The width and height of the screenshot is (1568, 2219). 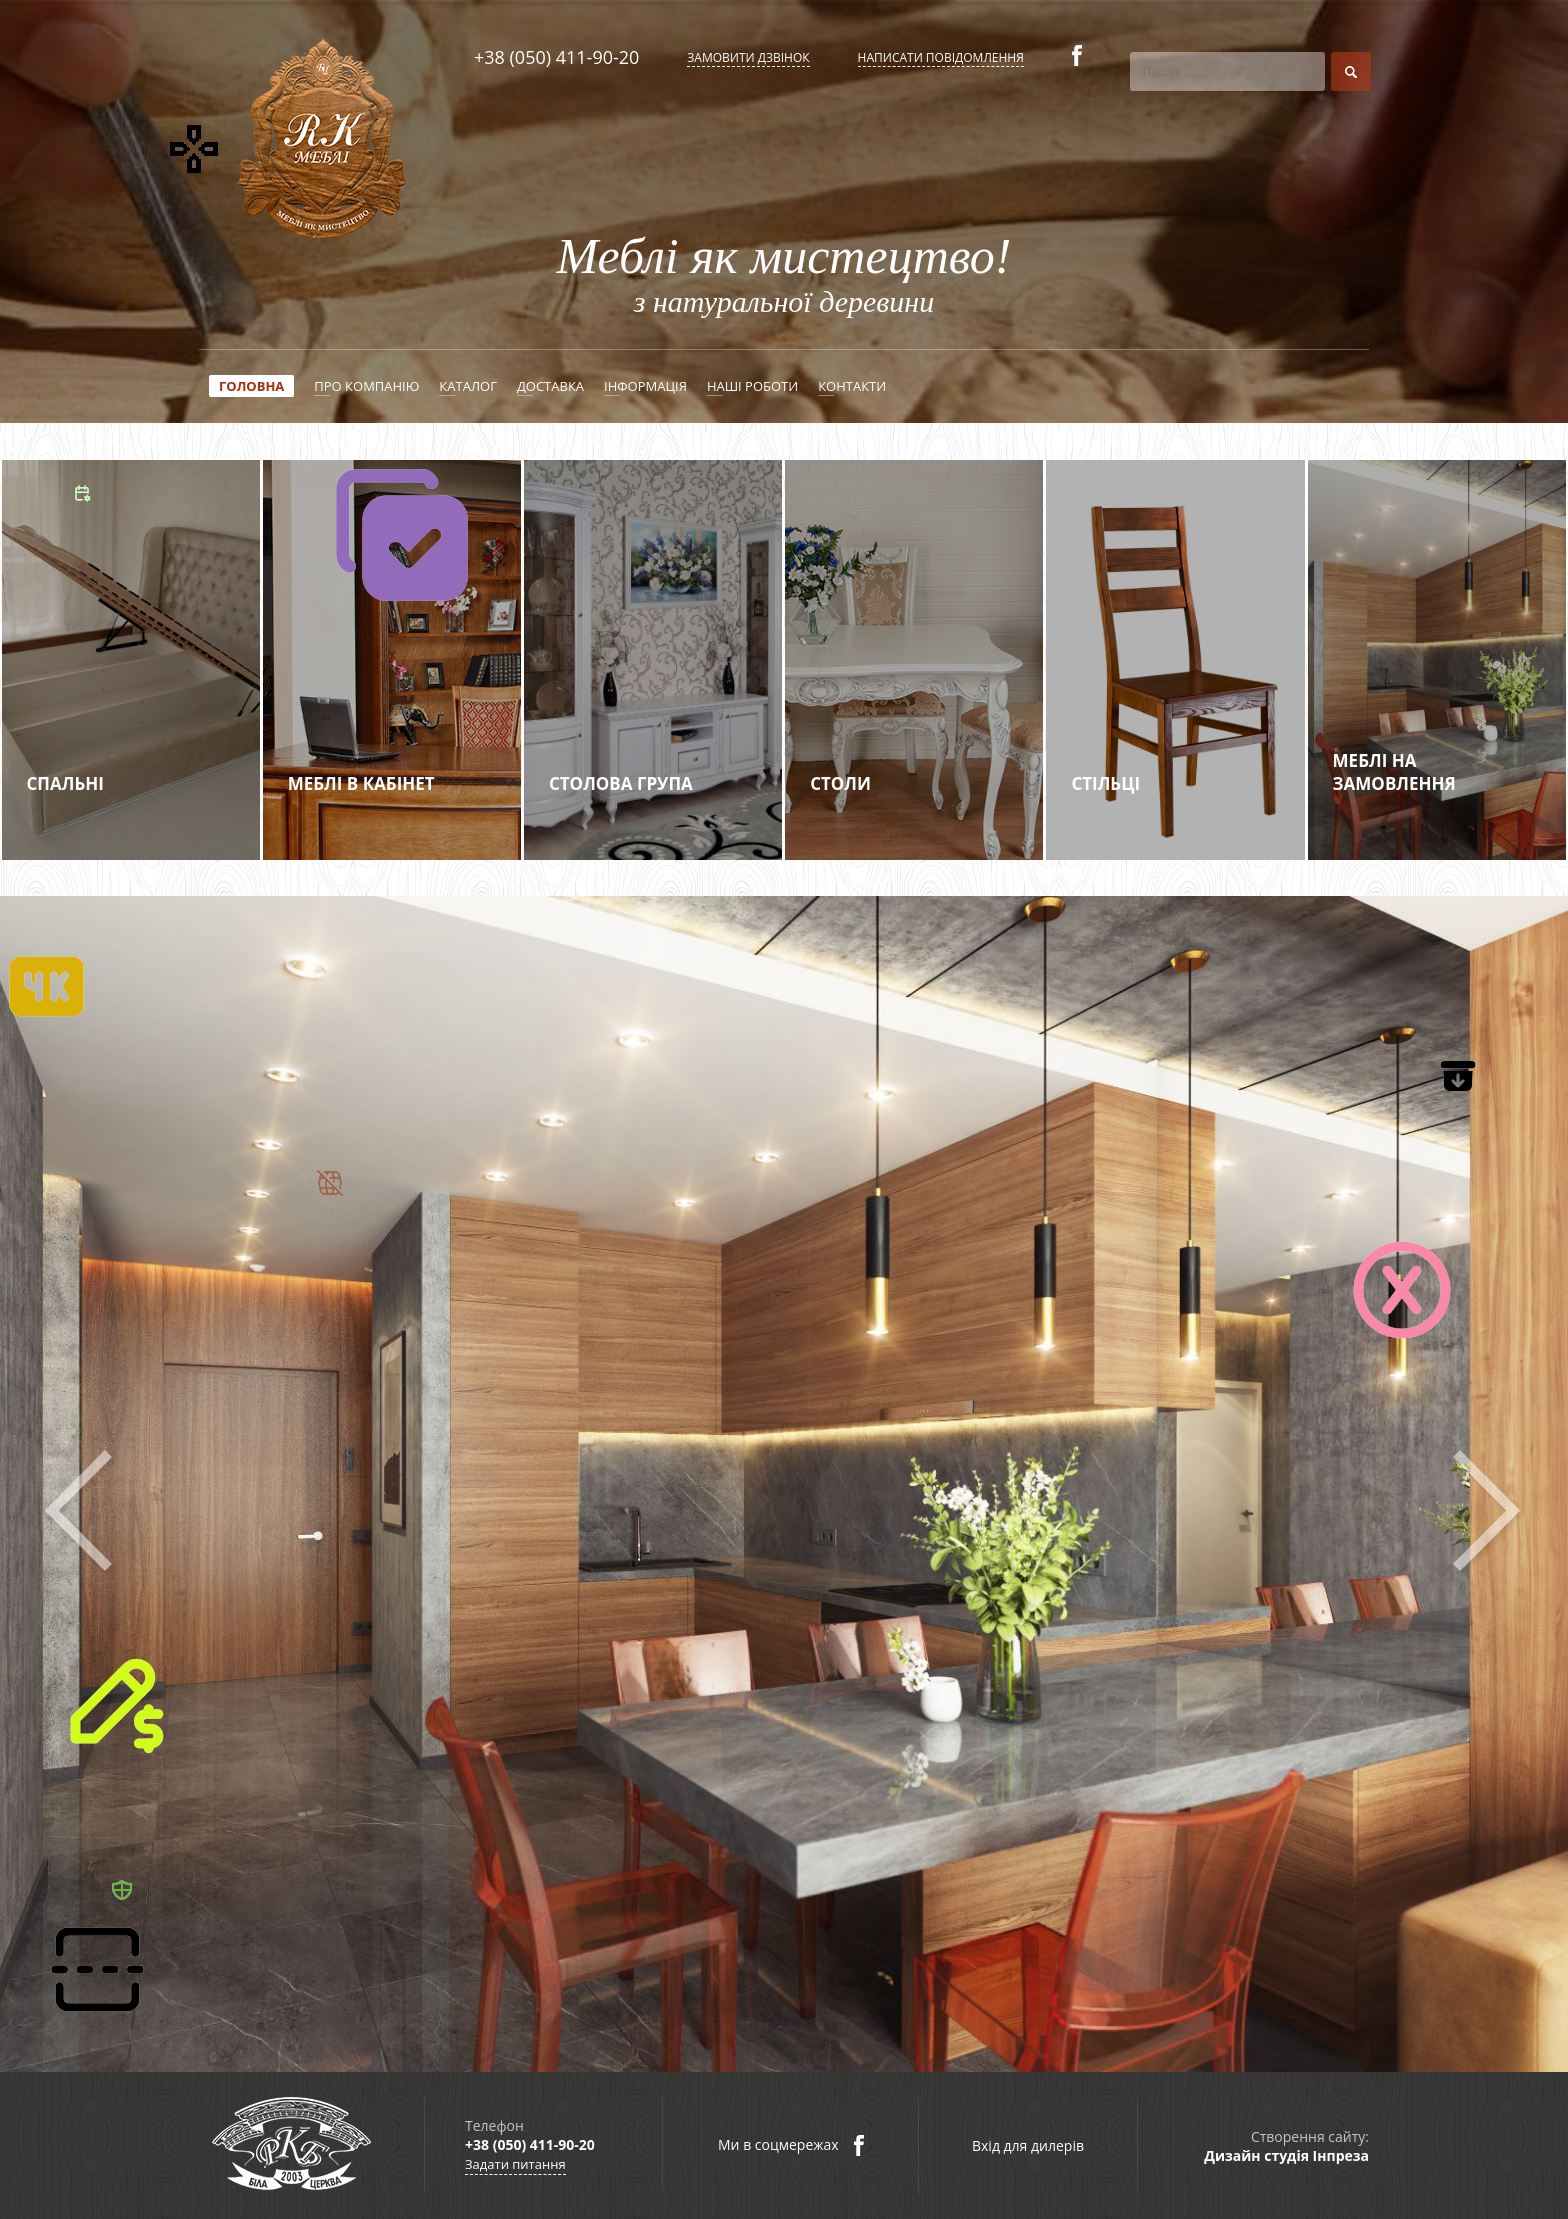 I want to click on access gaming features or settings, so click(x=194, y=149).